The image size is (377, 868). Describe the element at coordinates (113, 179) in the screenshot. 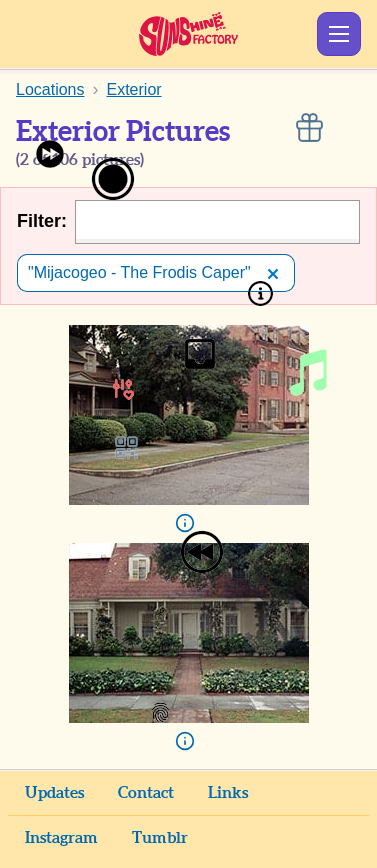

I see `selected option in a radio button group` at that location.